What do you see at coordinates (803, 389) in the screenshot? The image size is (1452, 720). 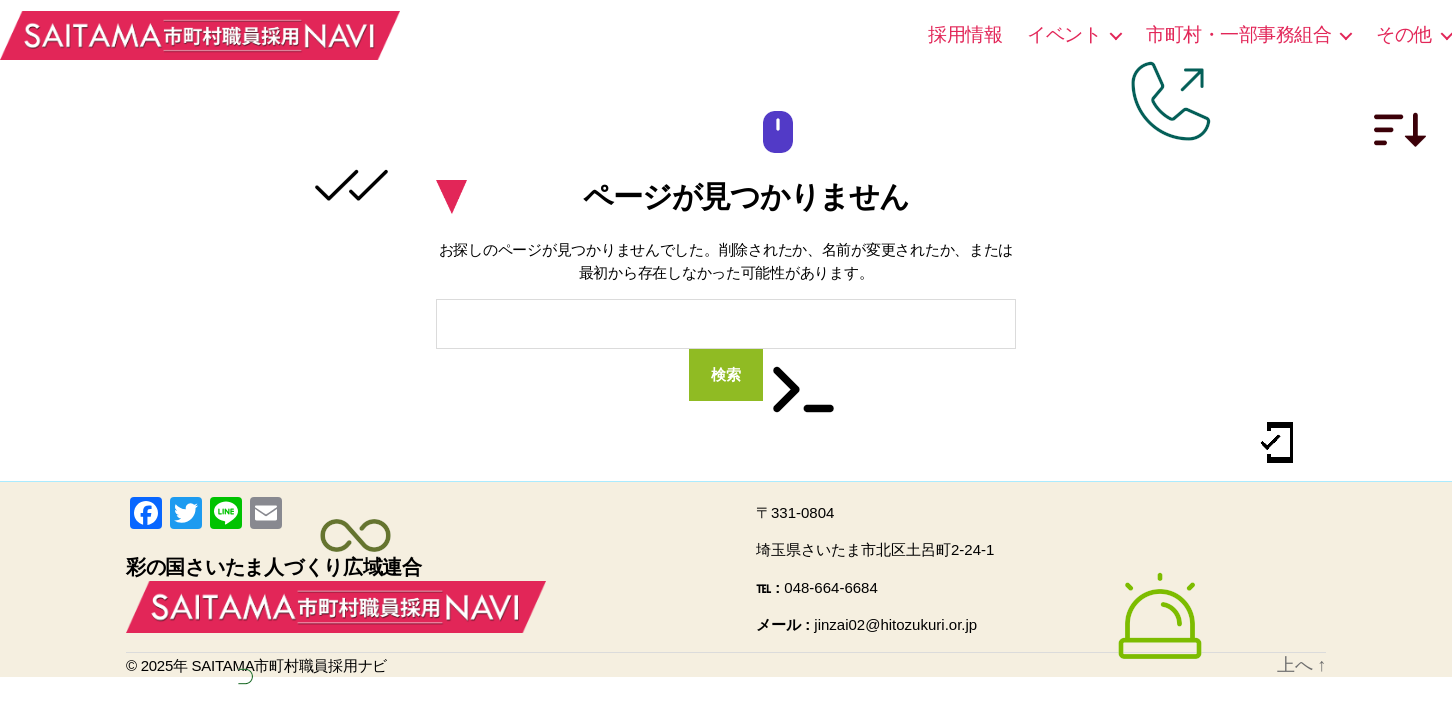 I see `open command line or terminal` at bounding box center [803, 389].